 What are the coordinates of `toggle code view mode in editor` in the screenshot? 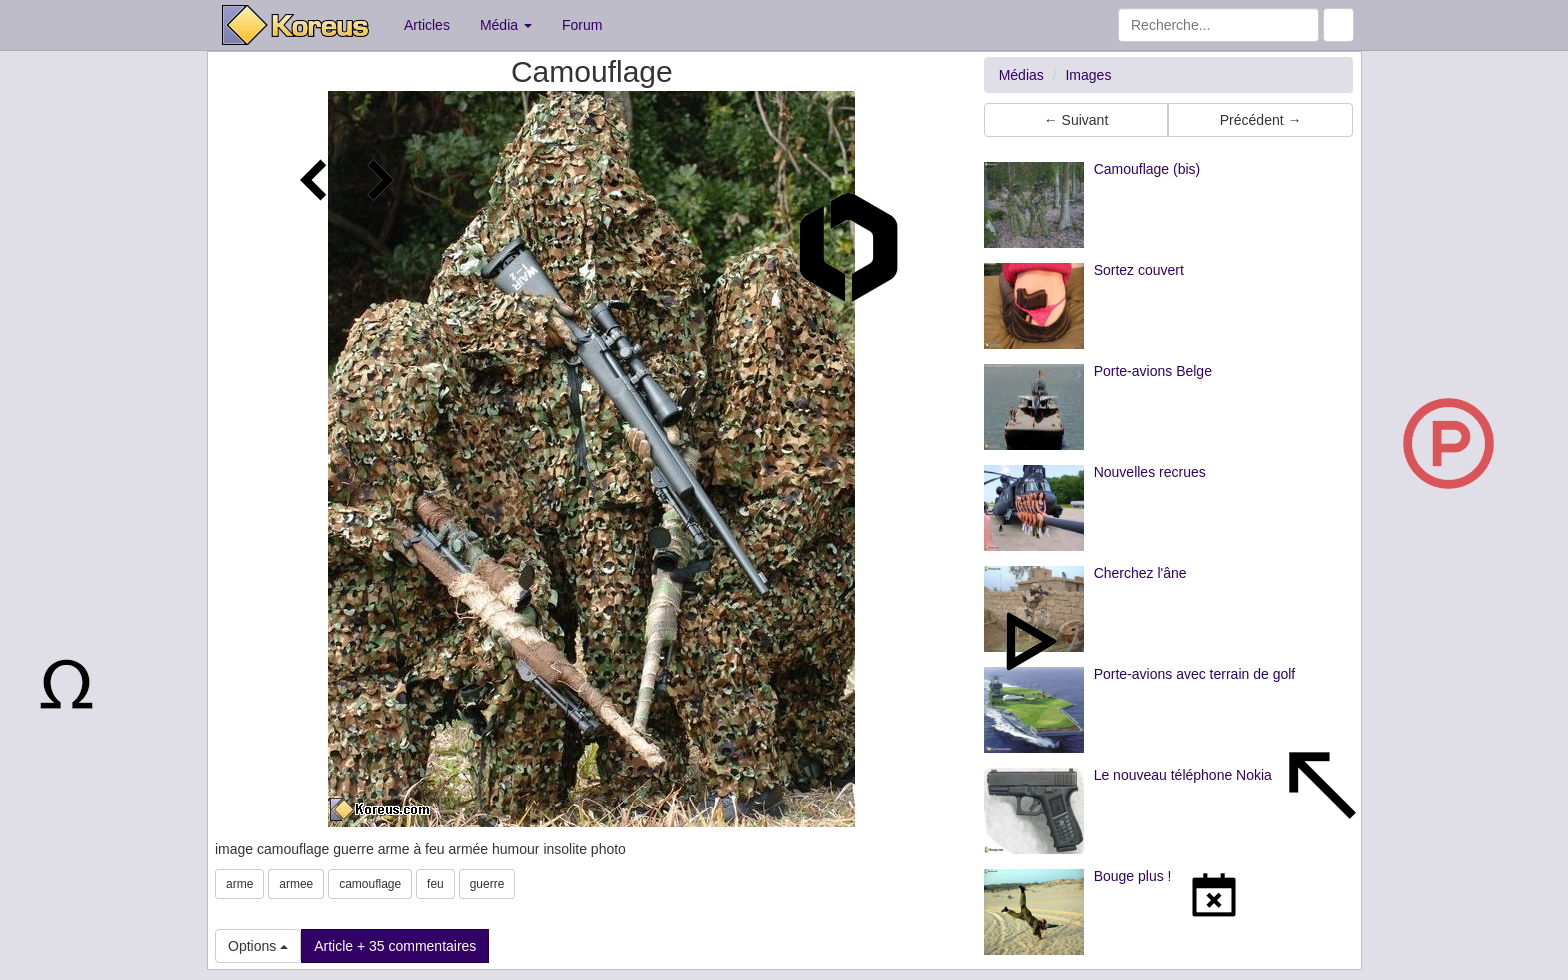 It's located at (347, 180).